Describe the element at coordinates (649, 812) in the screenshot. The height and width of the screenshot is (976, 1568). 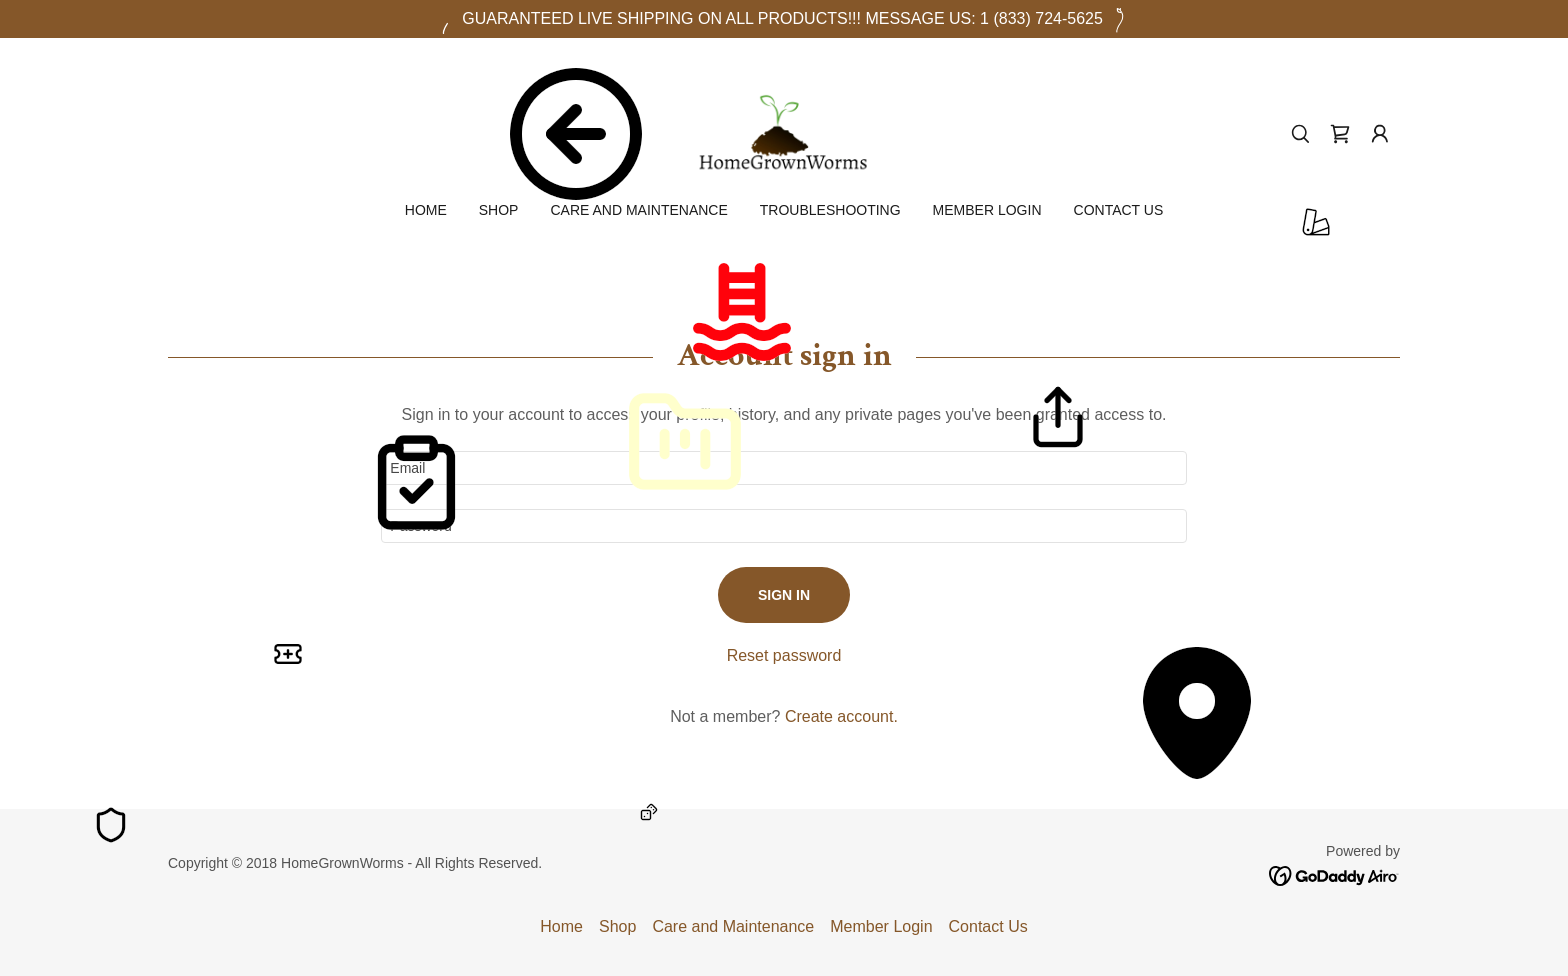
I see `randomize or shuffle content` at that location.